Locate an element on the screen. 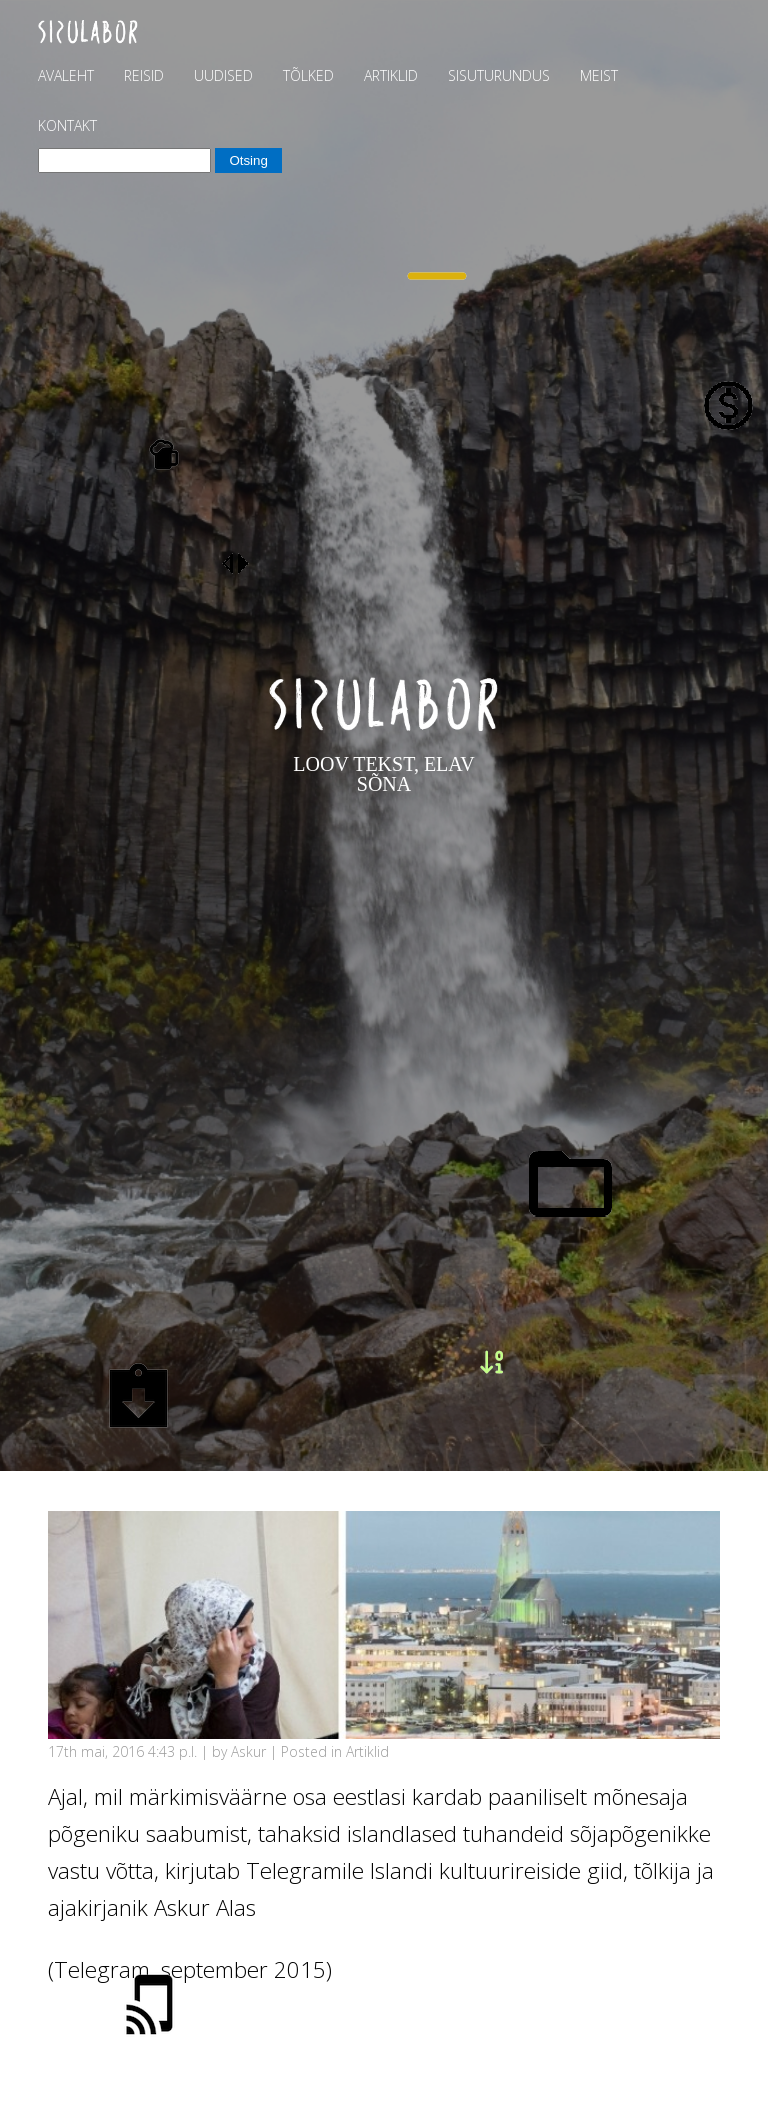  decrease quantity or value is located at coordinates (437, 276).